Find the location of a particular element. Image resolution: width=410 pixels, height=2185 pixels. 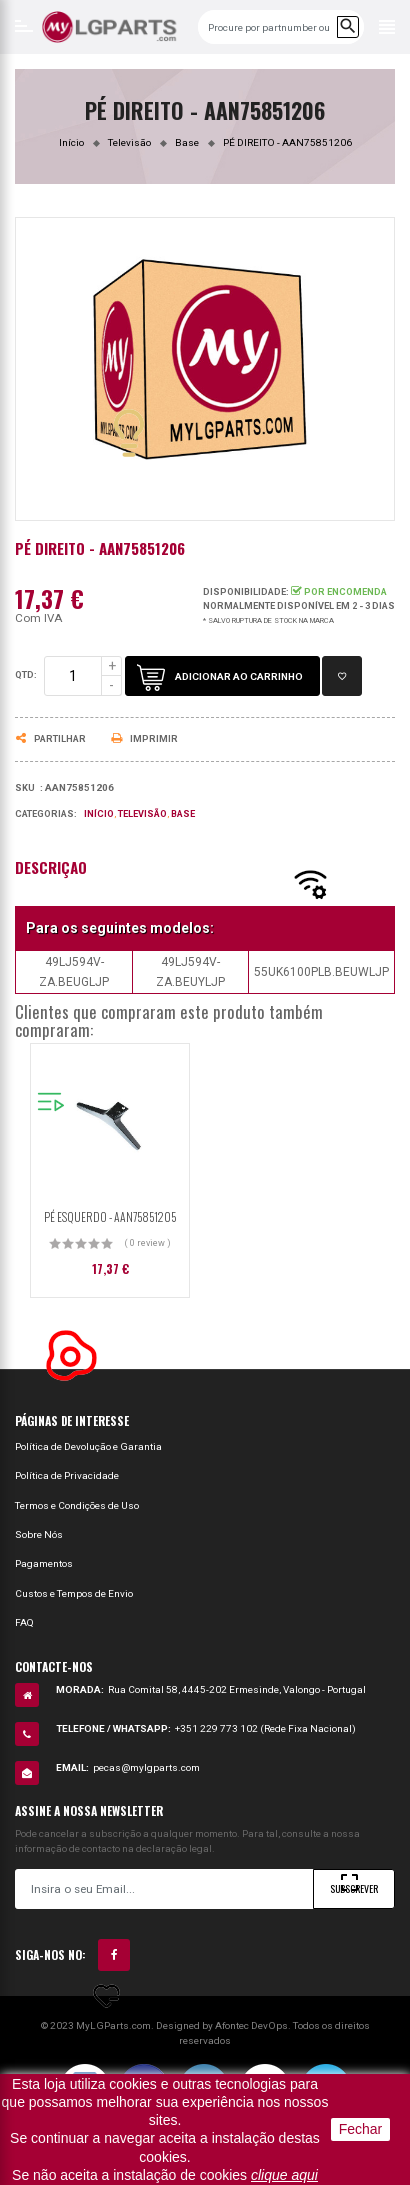

access breakfast or morning meal recipes is located at coordinates (71, 1355).